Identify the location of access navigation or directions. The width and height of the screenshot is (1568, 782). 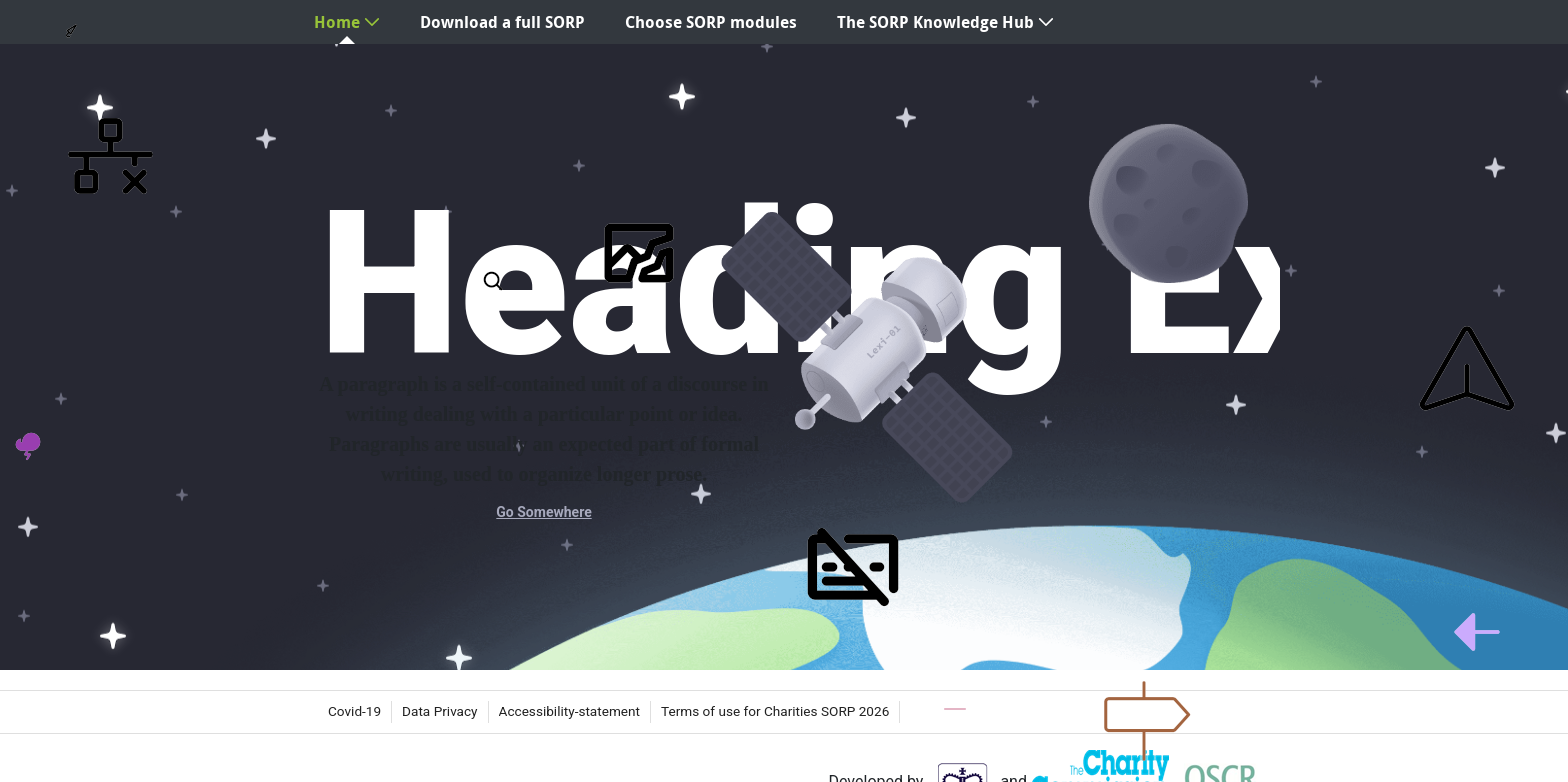
(1144, 721).